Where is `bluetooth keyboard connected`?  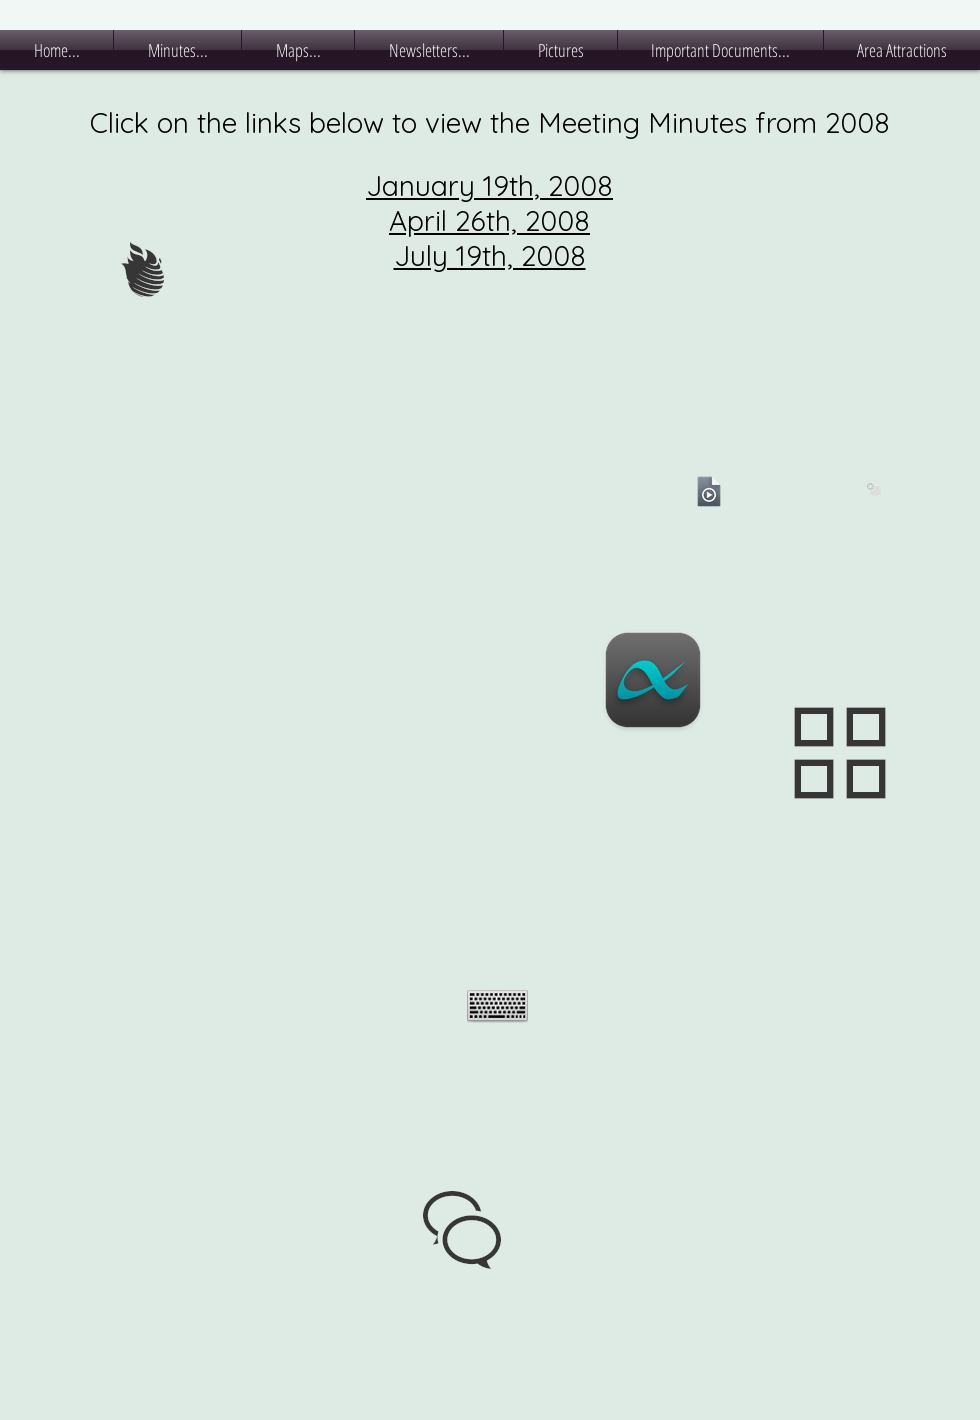
bluetooth keyboard connected is located at coordinates (497, 1005).